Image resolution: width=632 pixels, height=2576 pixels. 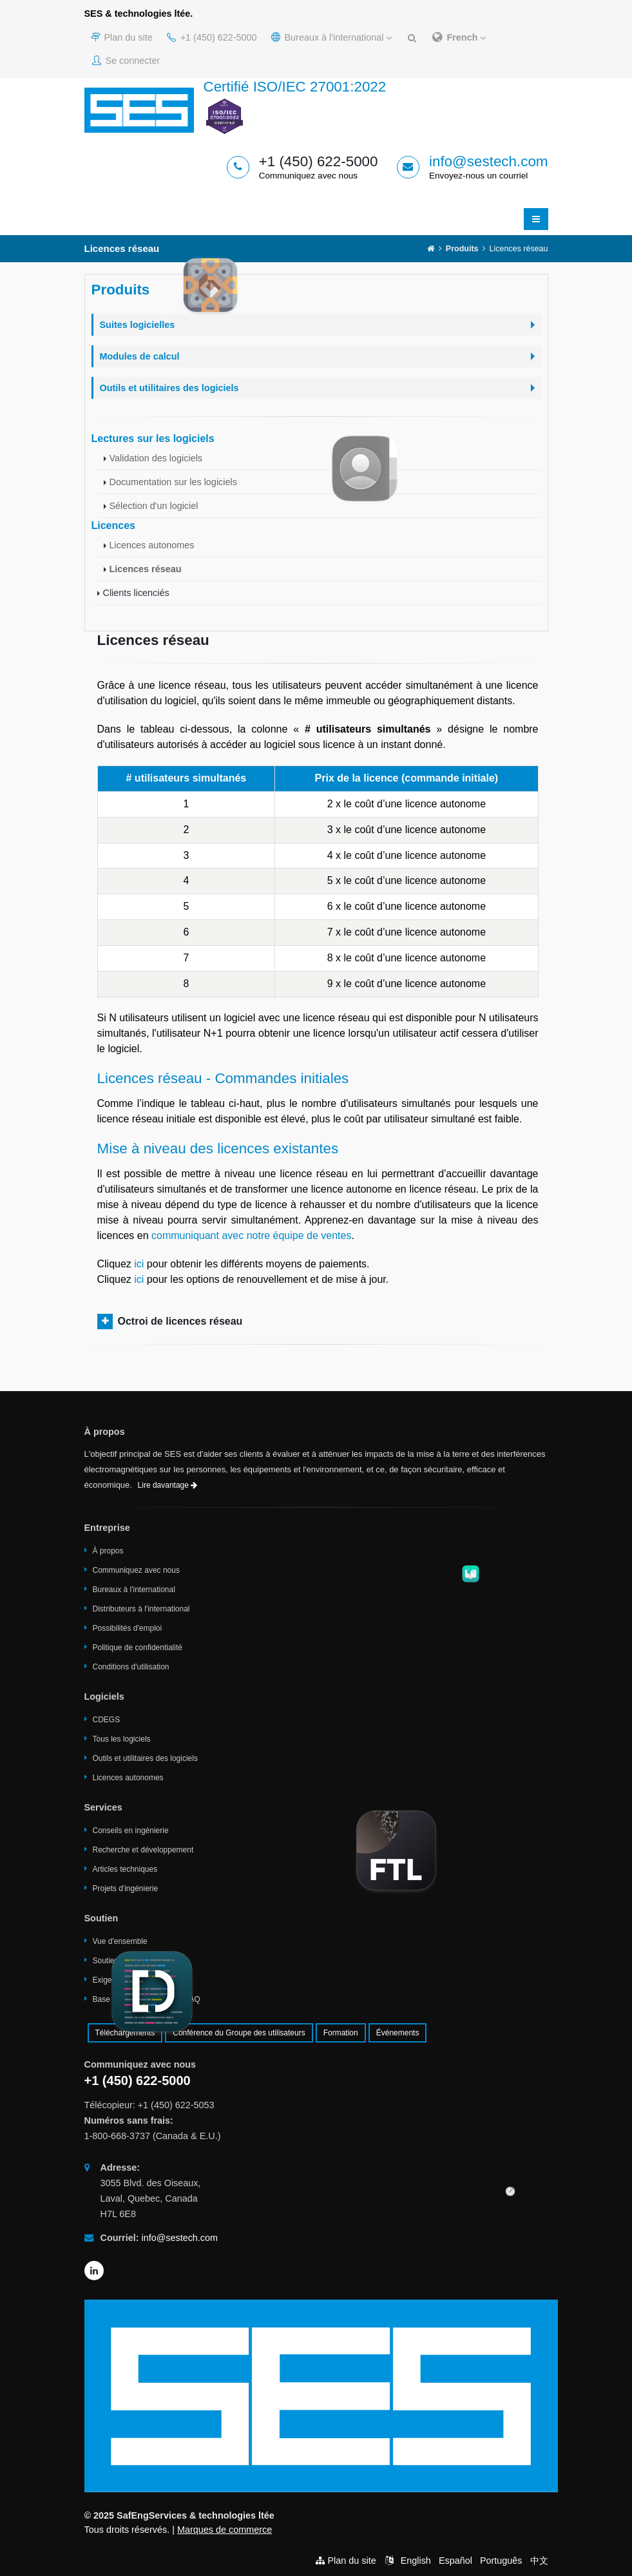 I want to click on open contacts app, so click(x=365, y=468).